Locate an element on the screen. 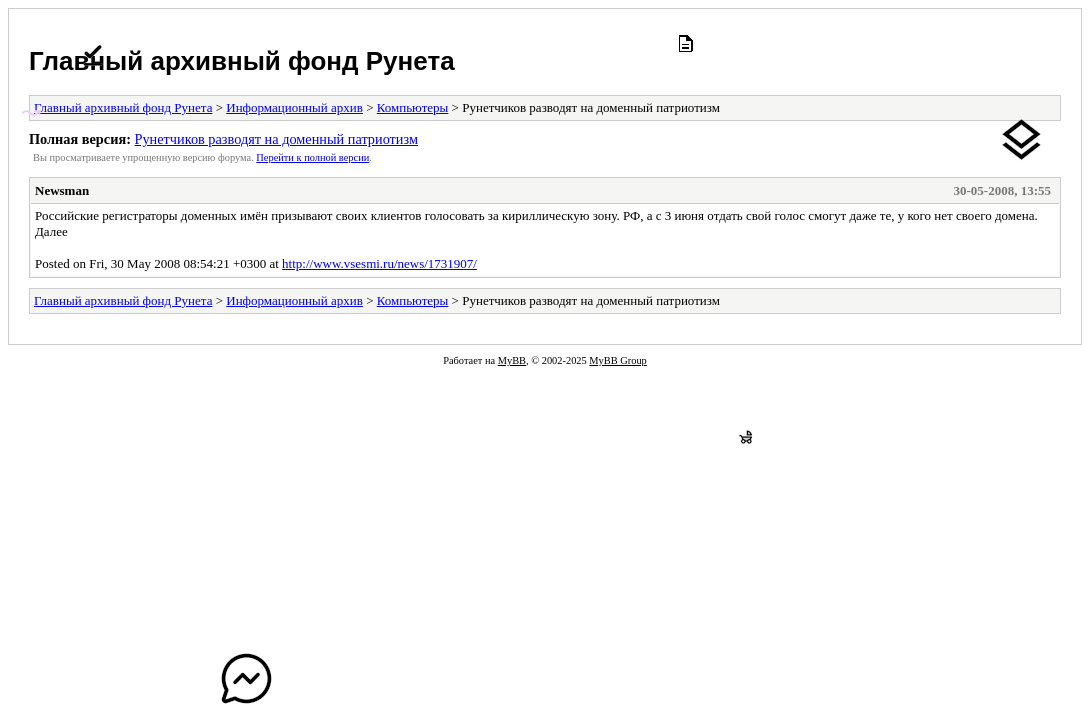 This screenshot has width=1090, height=720. open Facebook Messenger is located at coordinates (246, 678).